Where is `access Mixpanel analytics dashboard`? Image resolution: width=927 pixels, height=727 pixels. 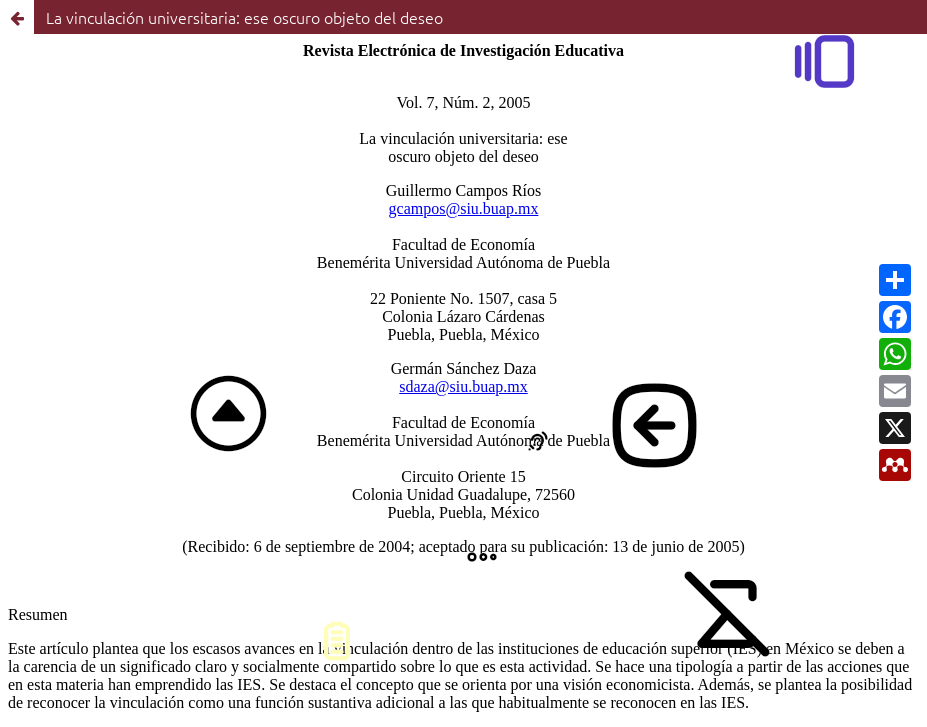 access Mixpanel analytics dashboard is located at coordinates (482, 557).